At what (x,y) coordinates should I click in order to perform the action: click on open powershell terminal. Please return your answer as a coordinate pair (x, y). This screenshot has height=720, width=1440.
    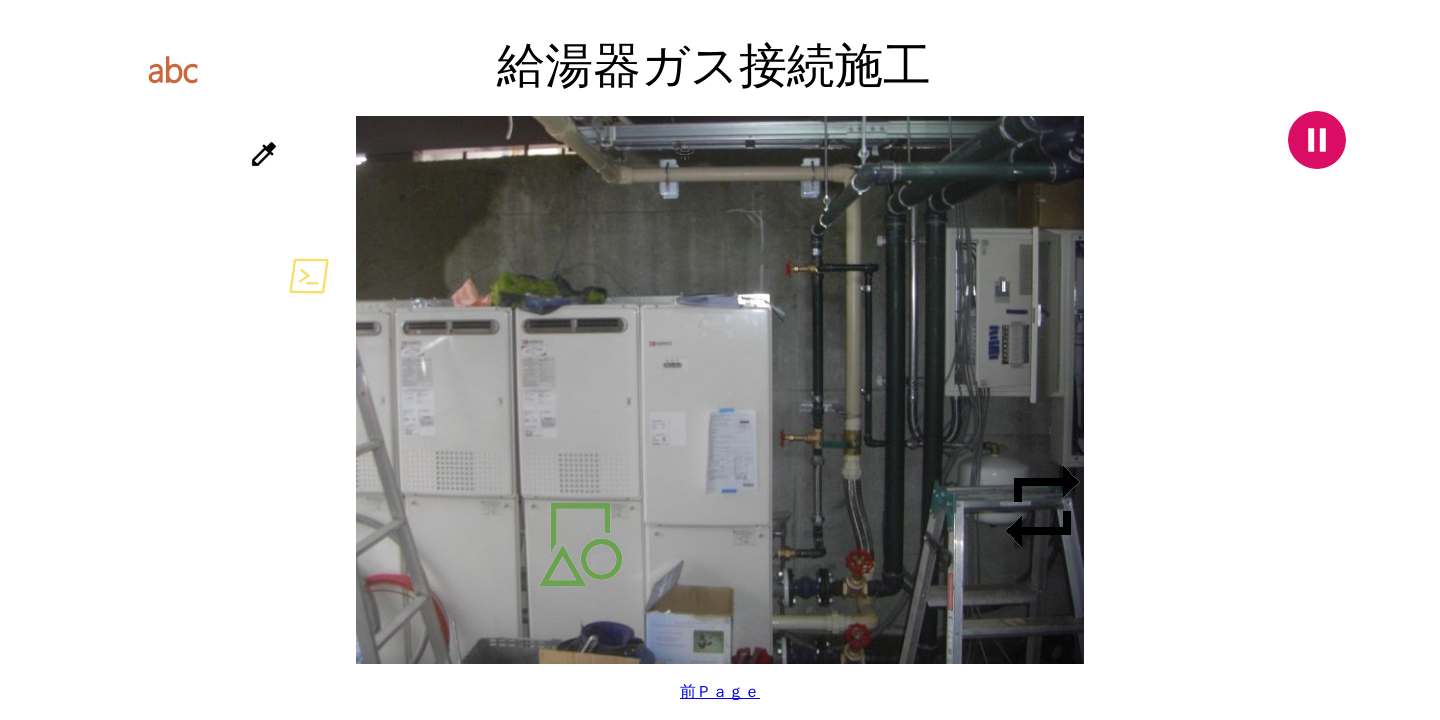
    Looking at the image, I should click on (309, 276).